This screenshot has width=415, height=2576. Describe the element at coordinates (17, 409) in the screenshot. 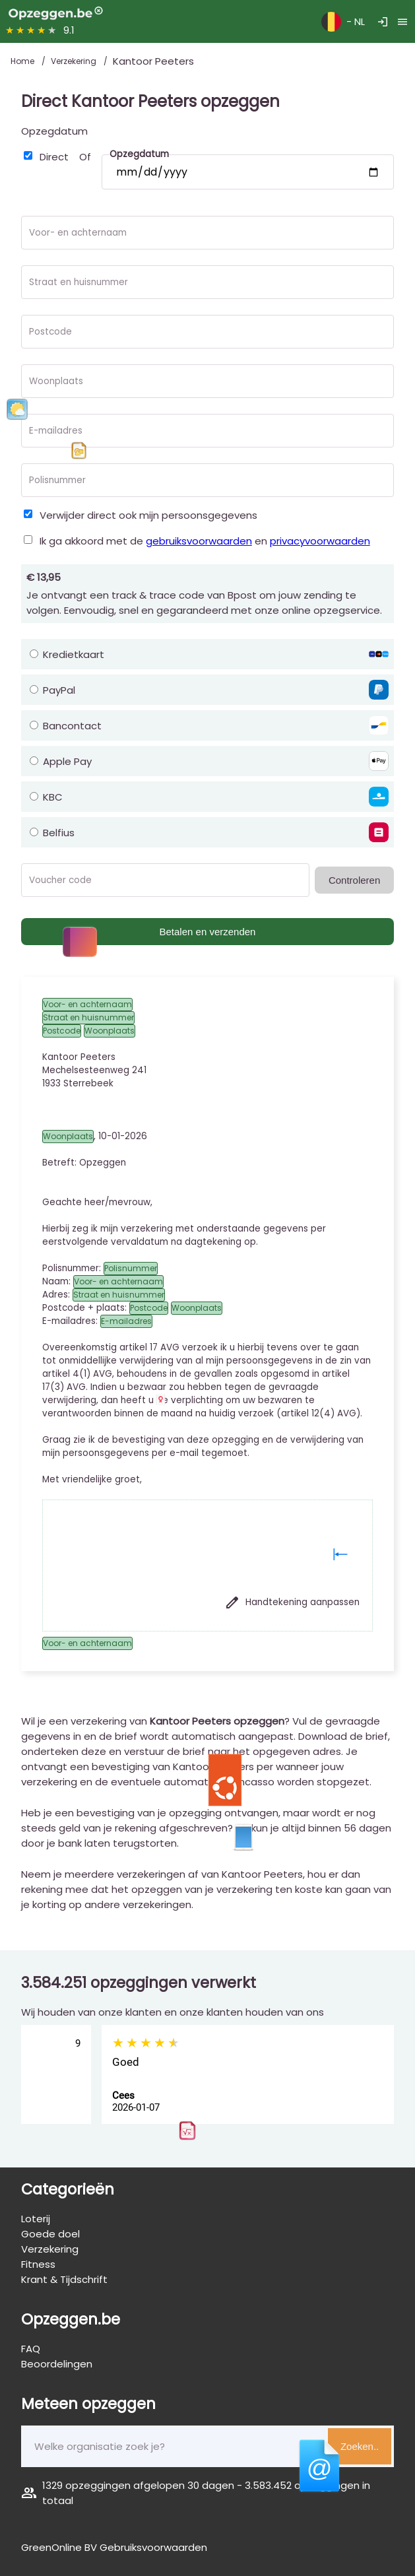

I see `open the weather app` at that location.